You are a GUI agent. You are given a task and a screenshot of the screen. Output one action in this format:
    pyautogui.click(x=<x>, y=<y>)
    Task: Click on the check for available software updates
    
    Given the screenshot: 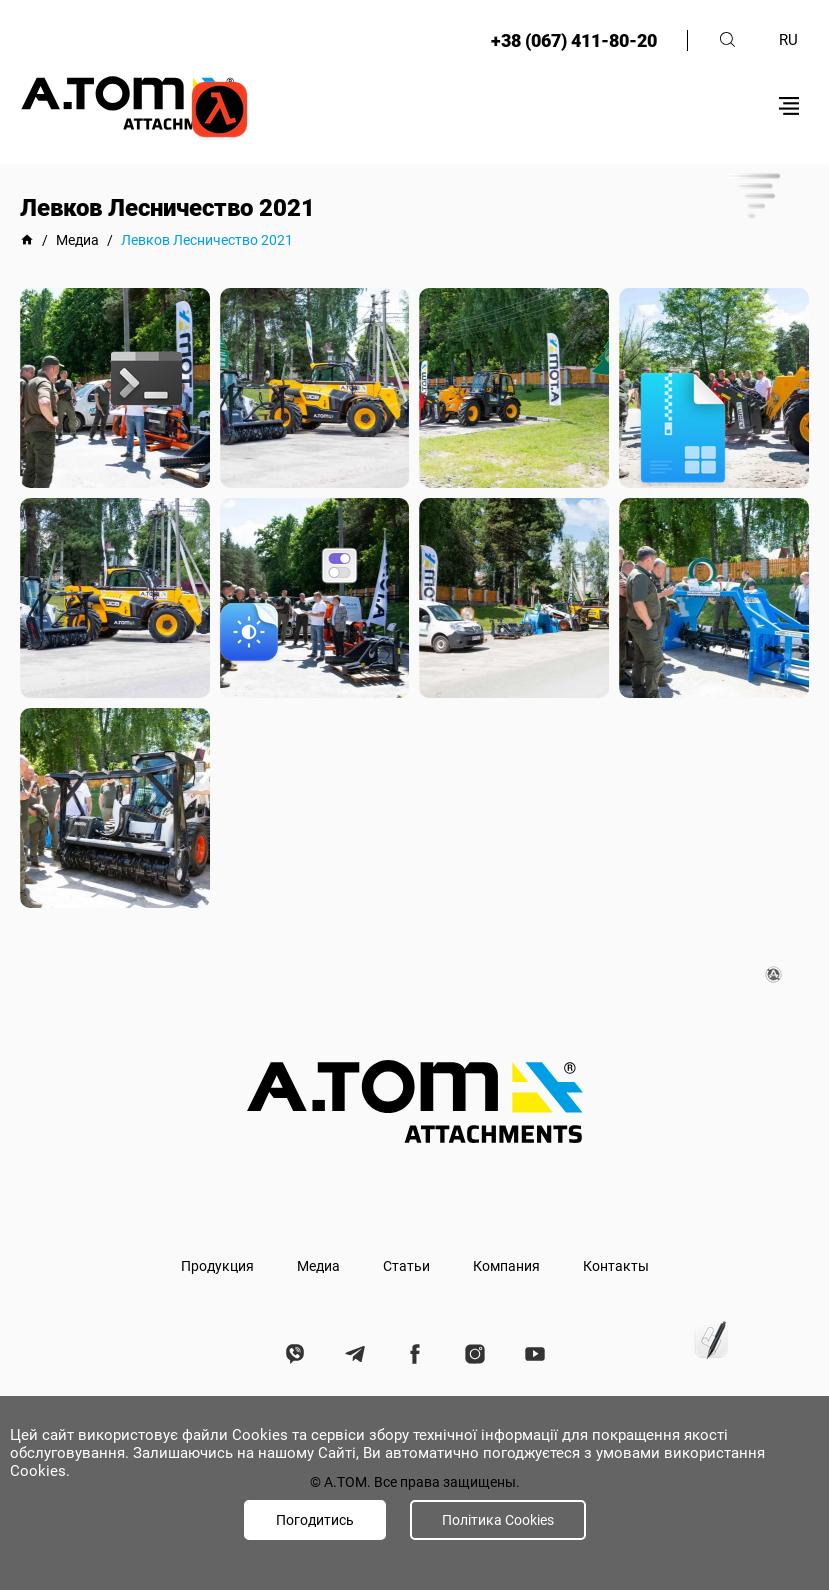 What is the action you would take?
    pyautogui.click(x=773, y=974)
    